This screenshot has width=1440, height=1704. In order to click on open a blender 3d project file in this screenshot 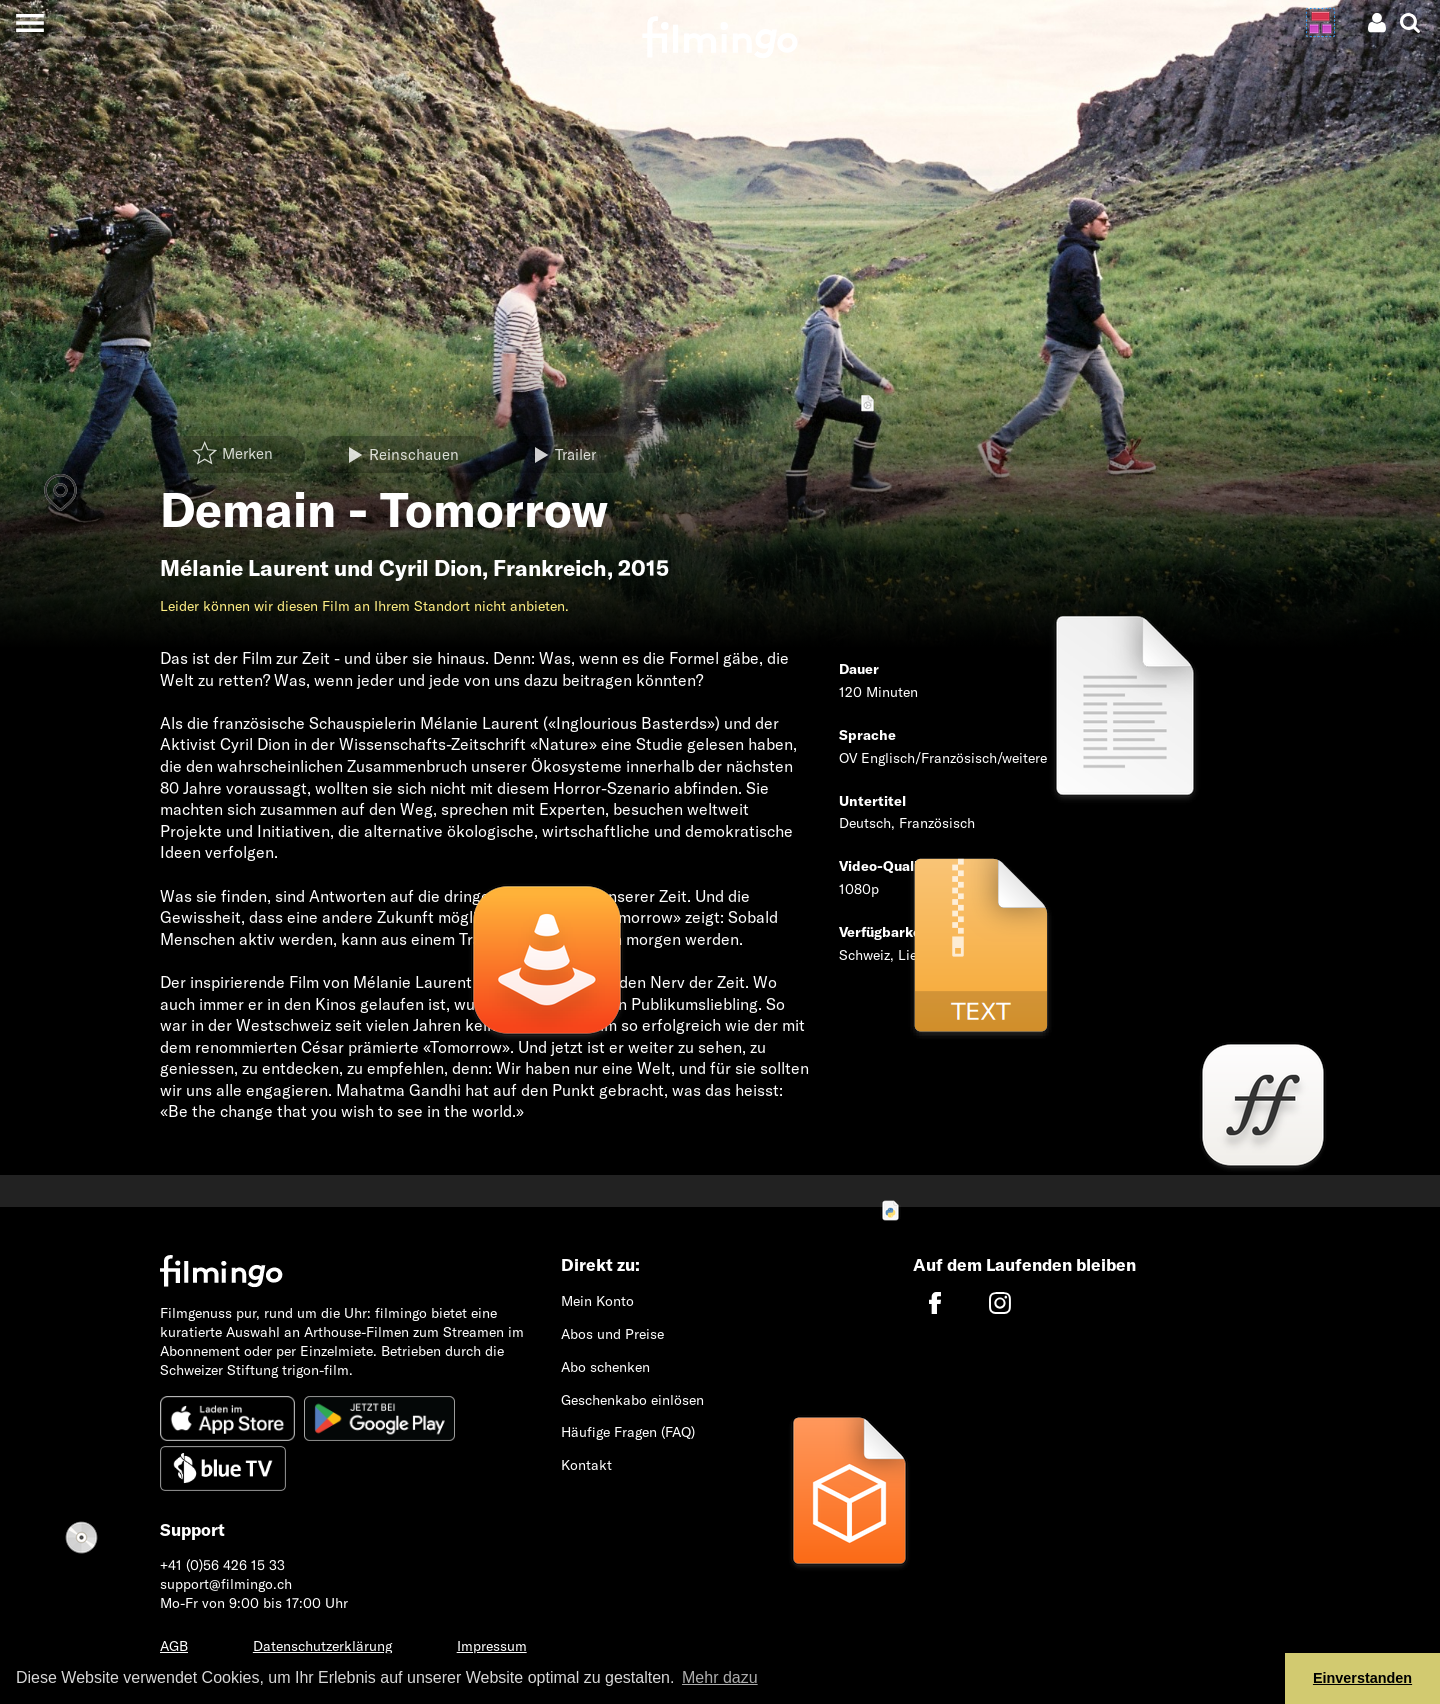, I will do `click(849, 1493)`.